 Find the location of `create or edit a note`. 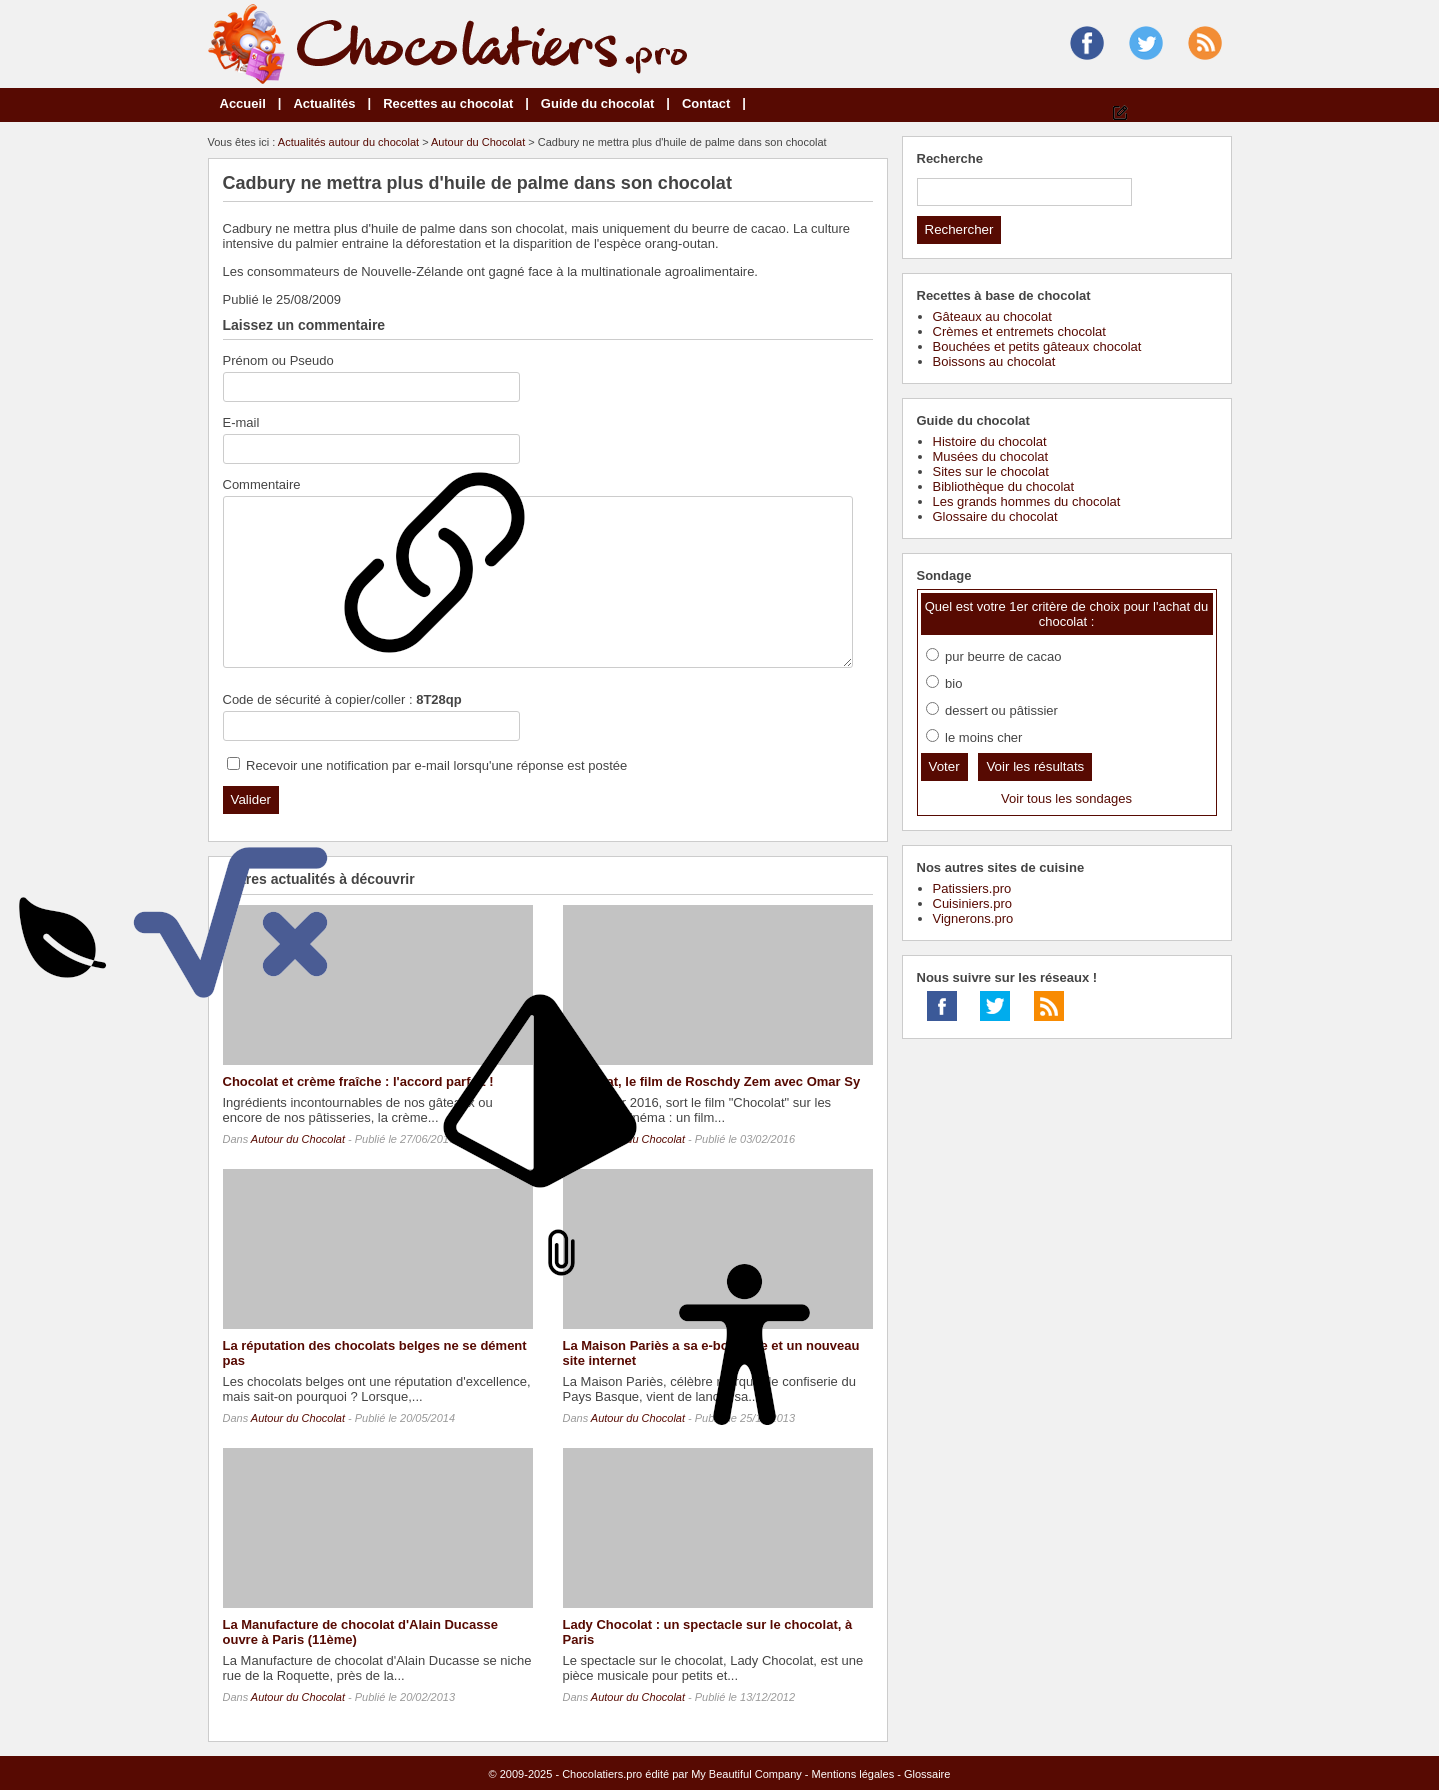

create or edit a note is located at coordinates (1120, 113).